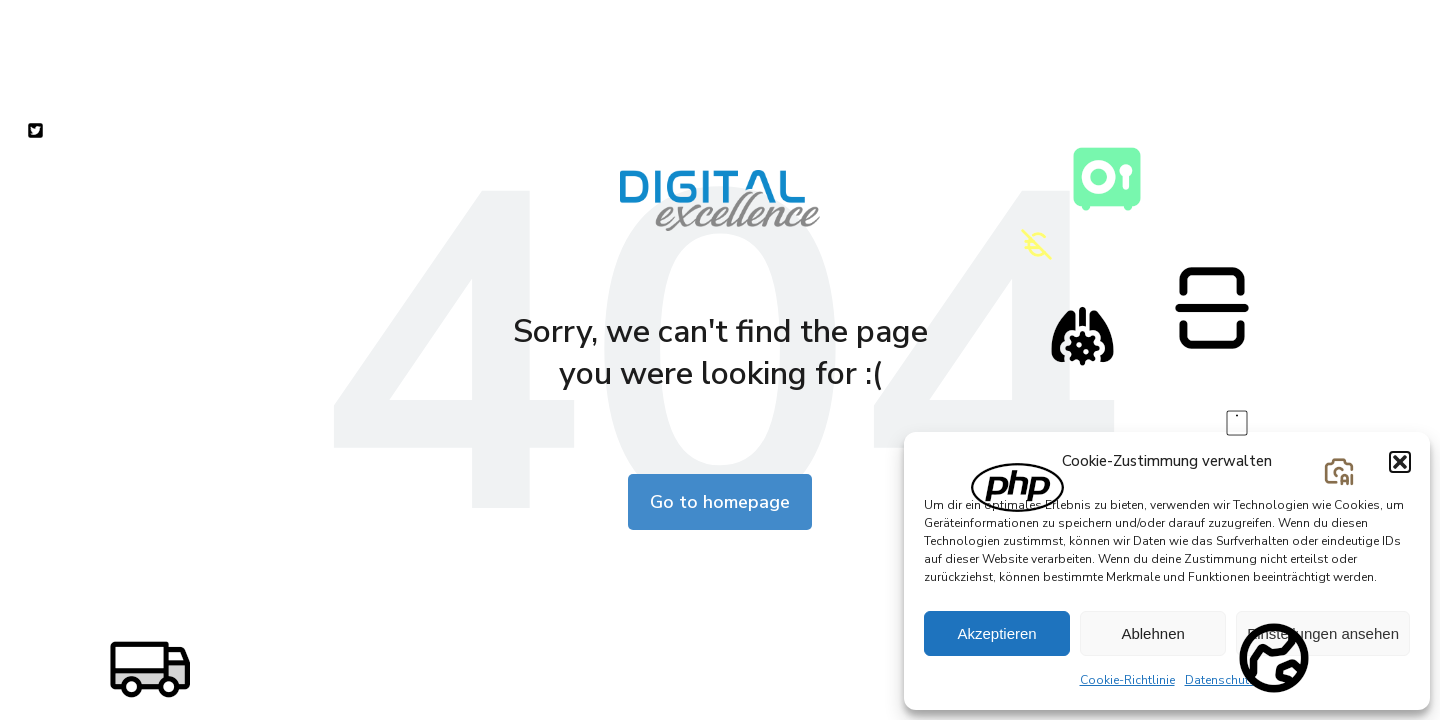 This screenshot has height=720, width=1440. What do you see at coordinates (1107, 177) in the screenshot?
I see `access secure storage or vault` at bounding box center [1107, 177].